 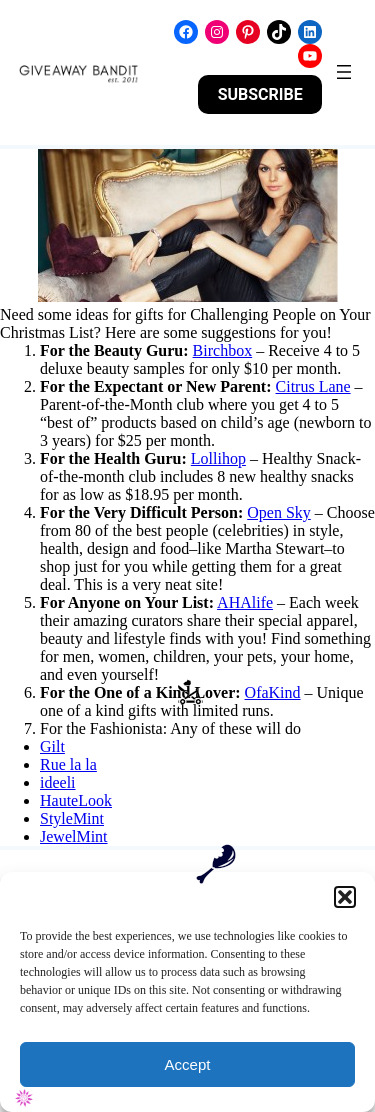 What do you see at coordinates (216, 864) in the screenshot?
I see `food or hunger indicator in a game` at bounding box center [216, 864].